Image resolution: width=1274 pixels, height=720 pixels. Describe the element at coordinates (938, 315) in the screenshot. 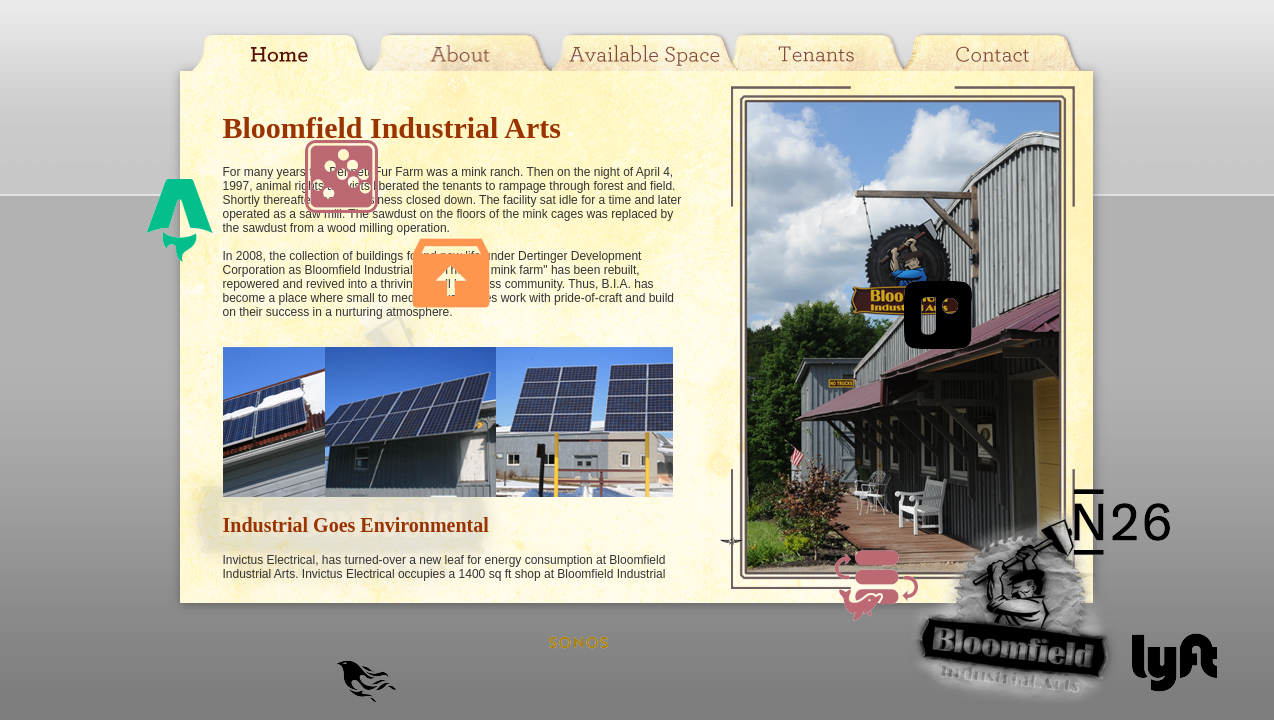

I see `rescript programming language logo` at that location.